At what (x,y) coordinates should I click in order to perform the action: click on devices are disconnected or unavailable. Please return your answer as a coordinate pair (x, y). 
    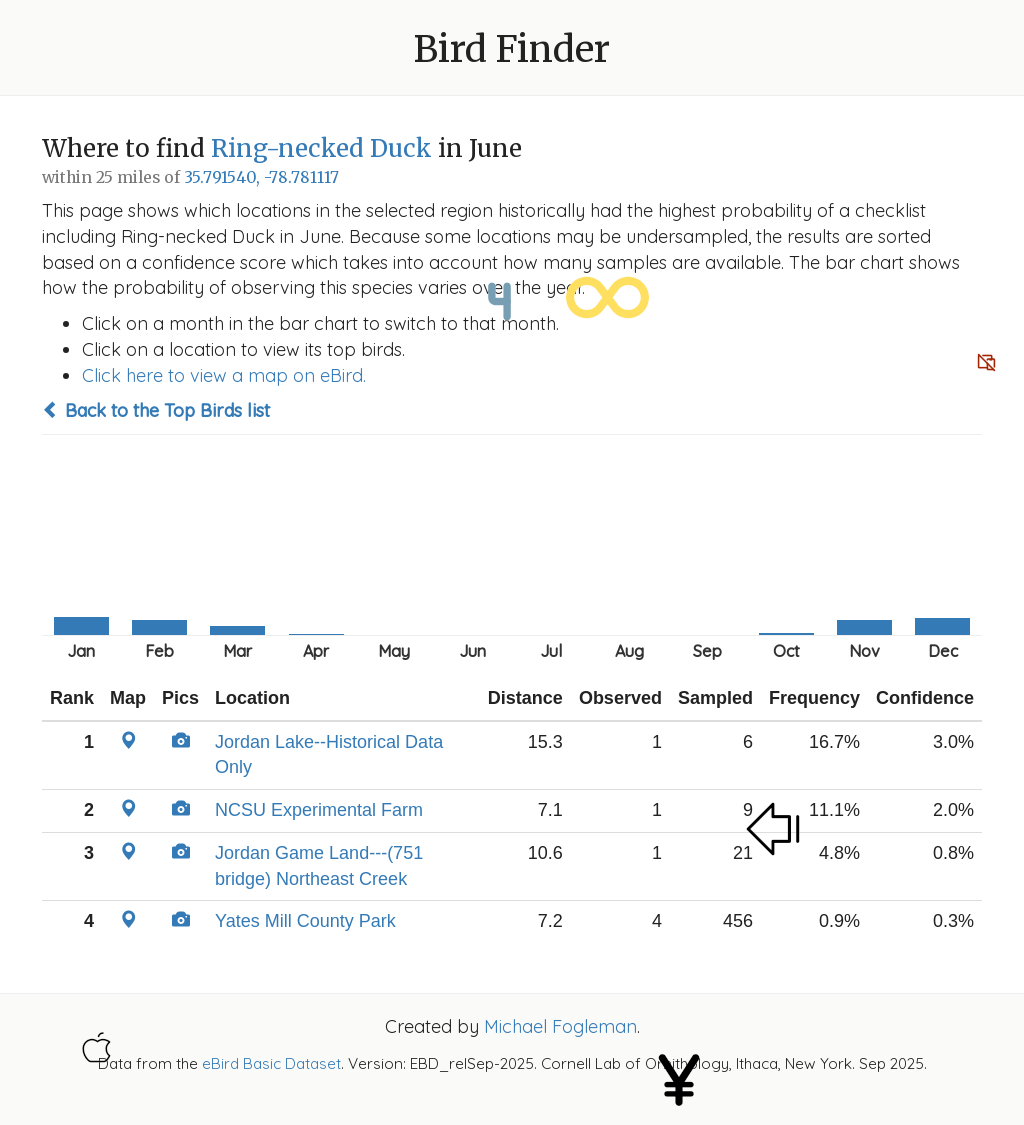
    Looking at the image, I should click on (986, 362).